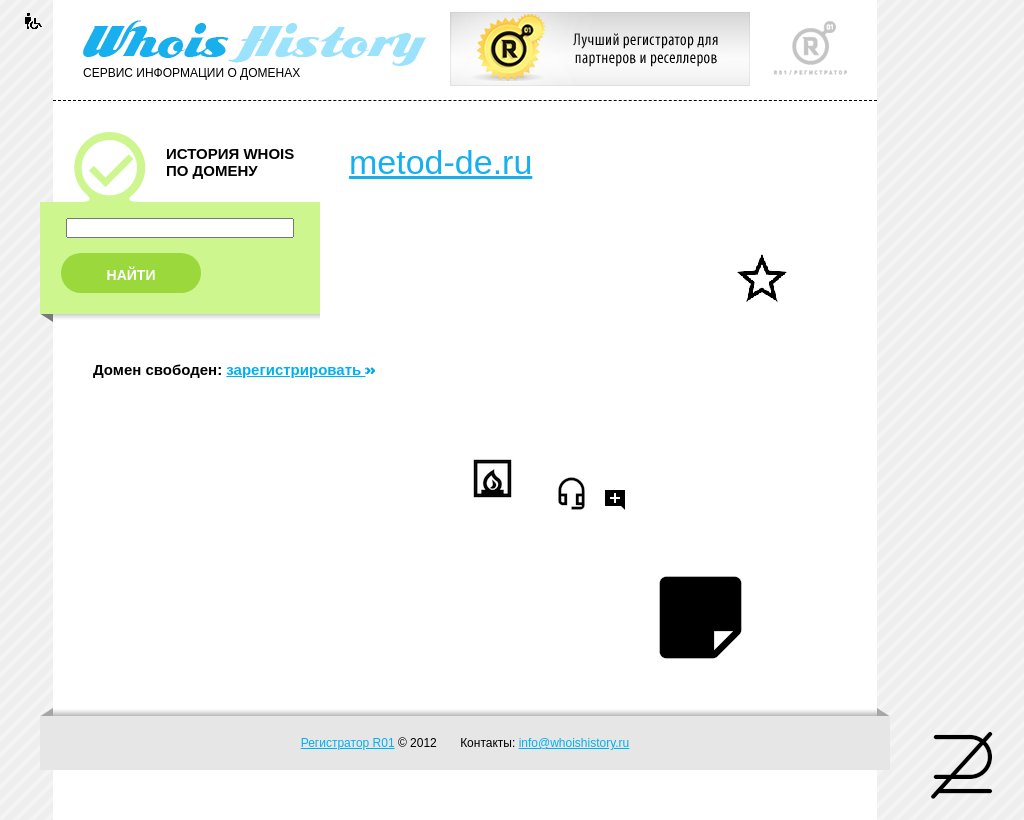 This screenshot has height=820, width=1024. Describe the element at coordinates (700, 617) in the screenshot. I see `create a new note` at that location.